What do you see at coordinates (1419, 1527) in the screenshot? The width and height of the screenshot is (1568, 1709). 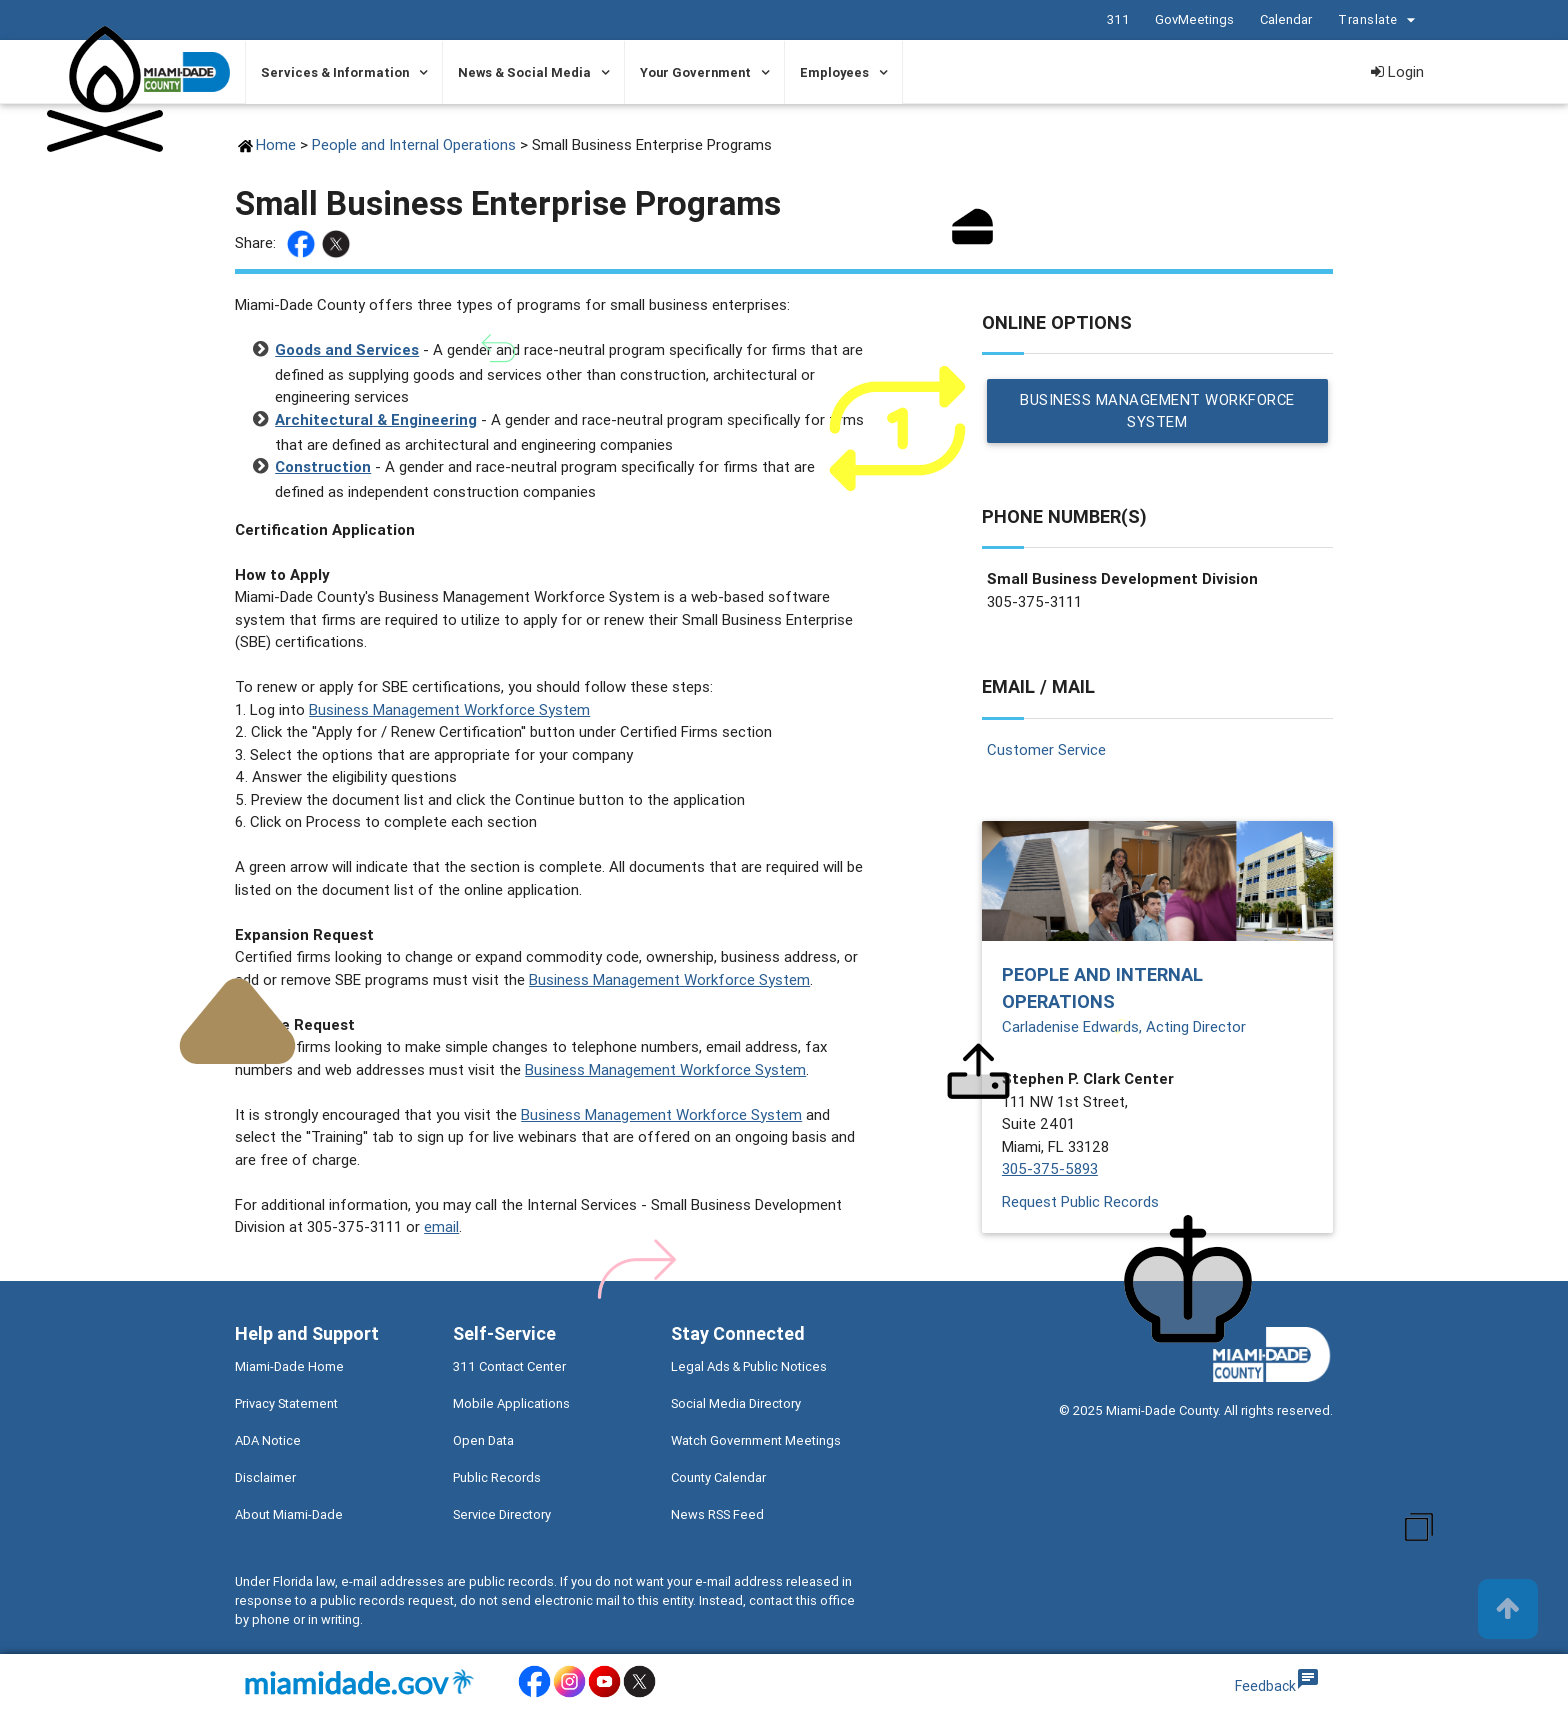 I see `copy to clipboard` at bounding box center [1419, 1527].